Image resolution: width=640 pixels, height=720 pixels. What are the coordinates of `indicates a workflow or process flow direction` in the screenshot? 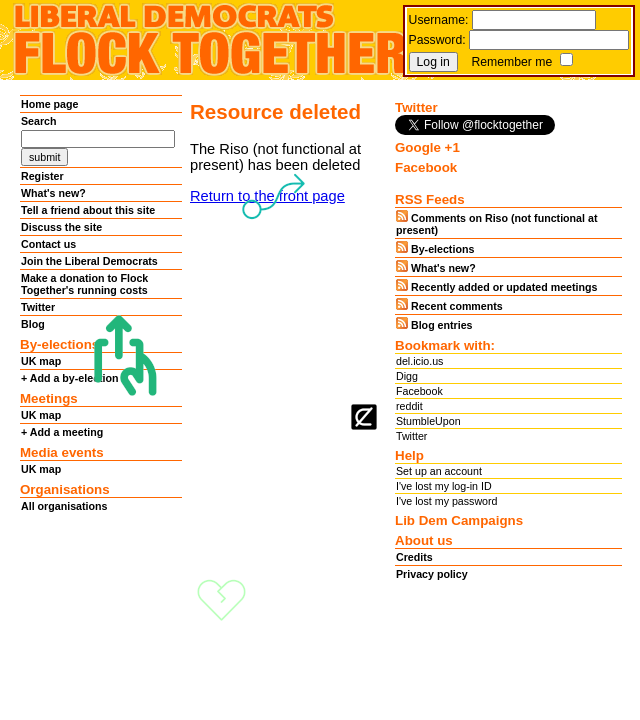 It's located at (273, 196).